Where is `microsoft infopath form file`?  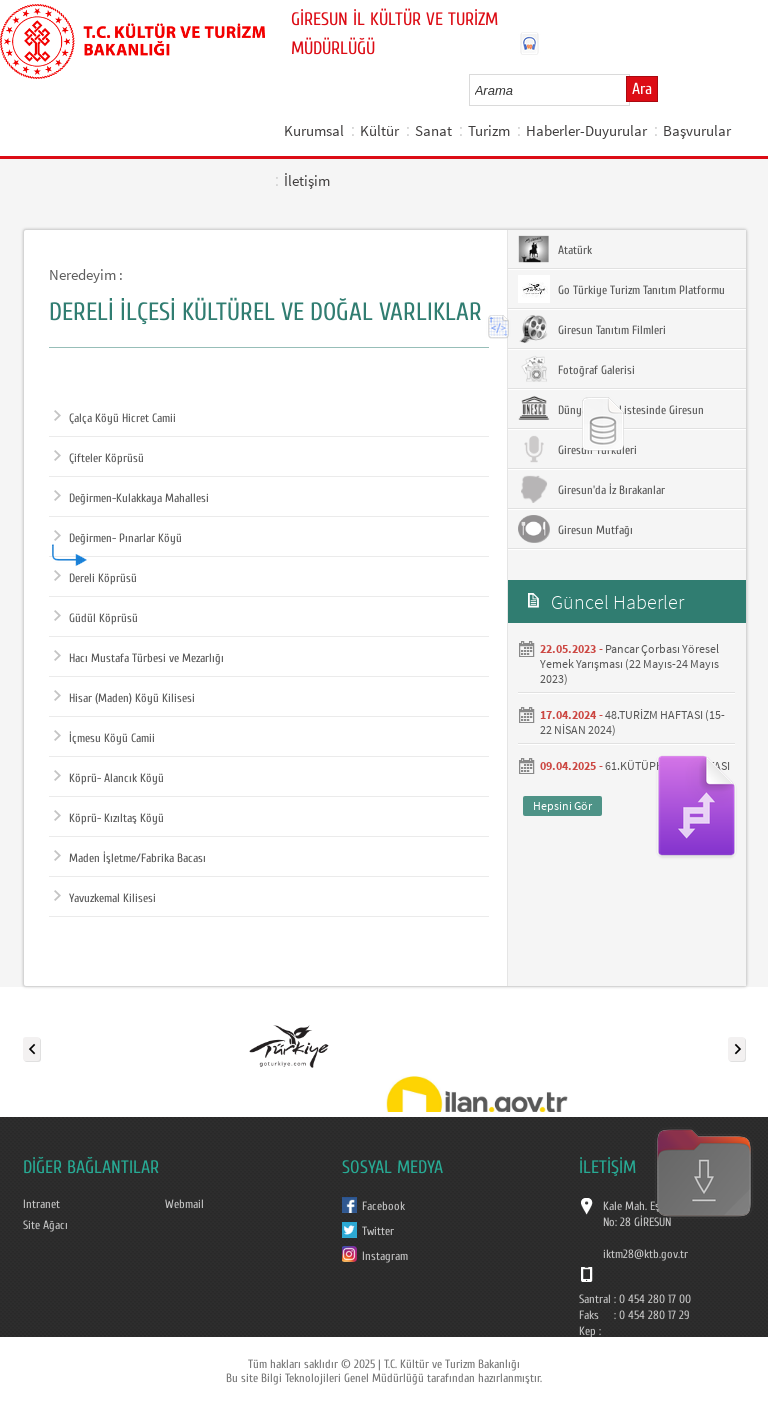
microsoft infopath form file is located at coordinates (696, 805).